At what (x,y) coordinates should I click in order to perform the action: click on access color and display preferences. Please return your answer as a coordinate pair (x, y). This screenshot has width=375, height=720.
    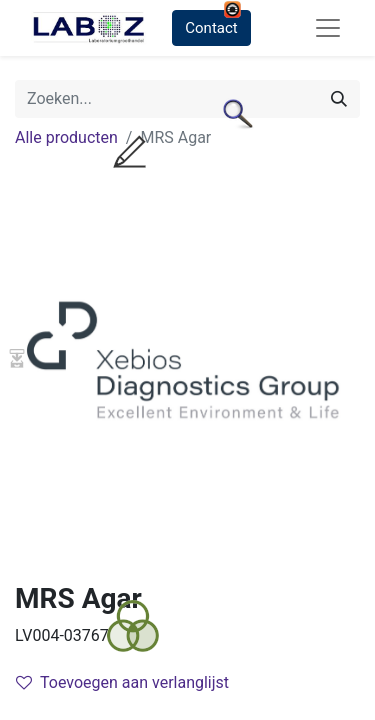
    Looking at the image, I should click on (133, 626).